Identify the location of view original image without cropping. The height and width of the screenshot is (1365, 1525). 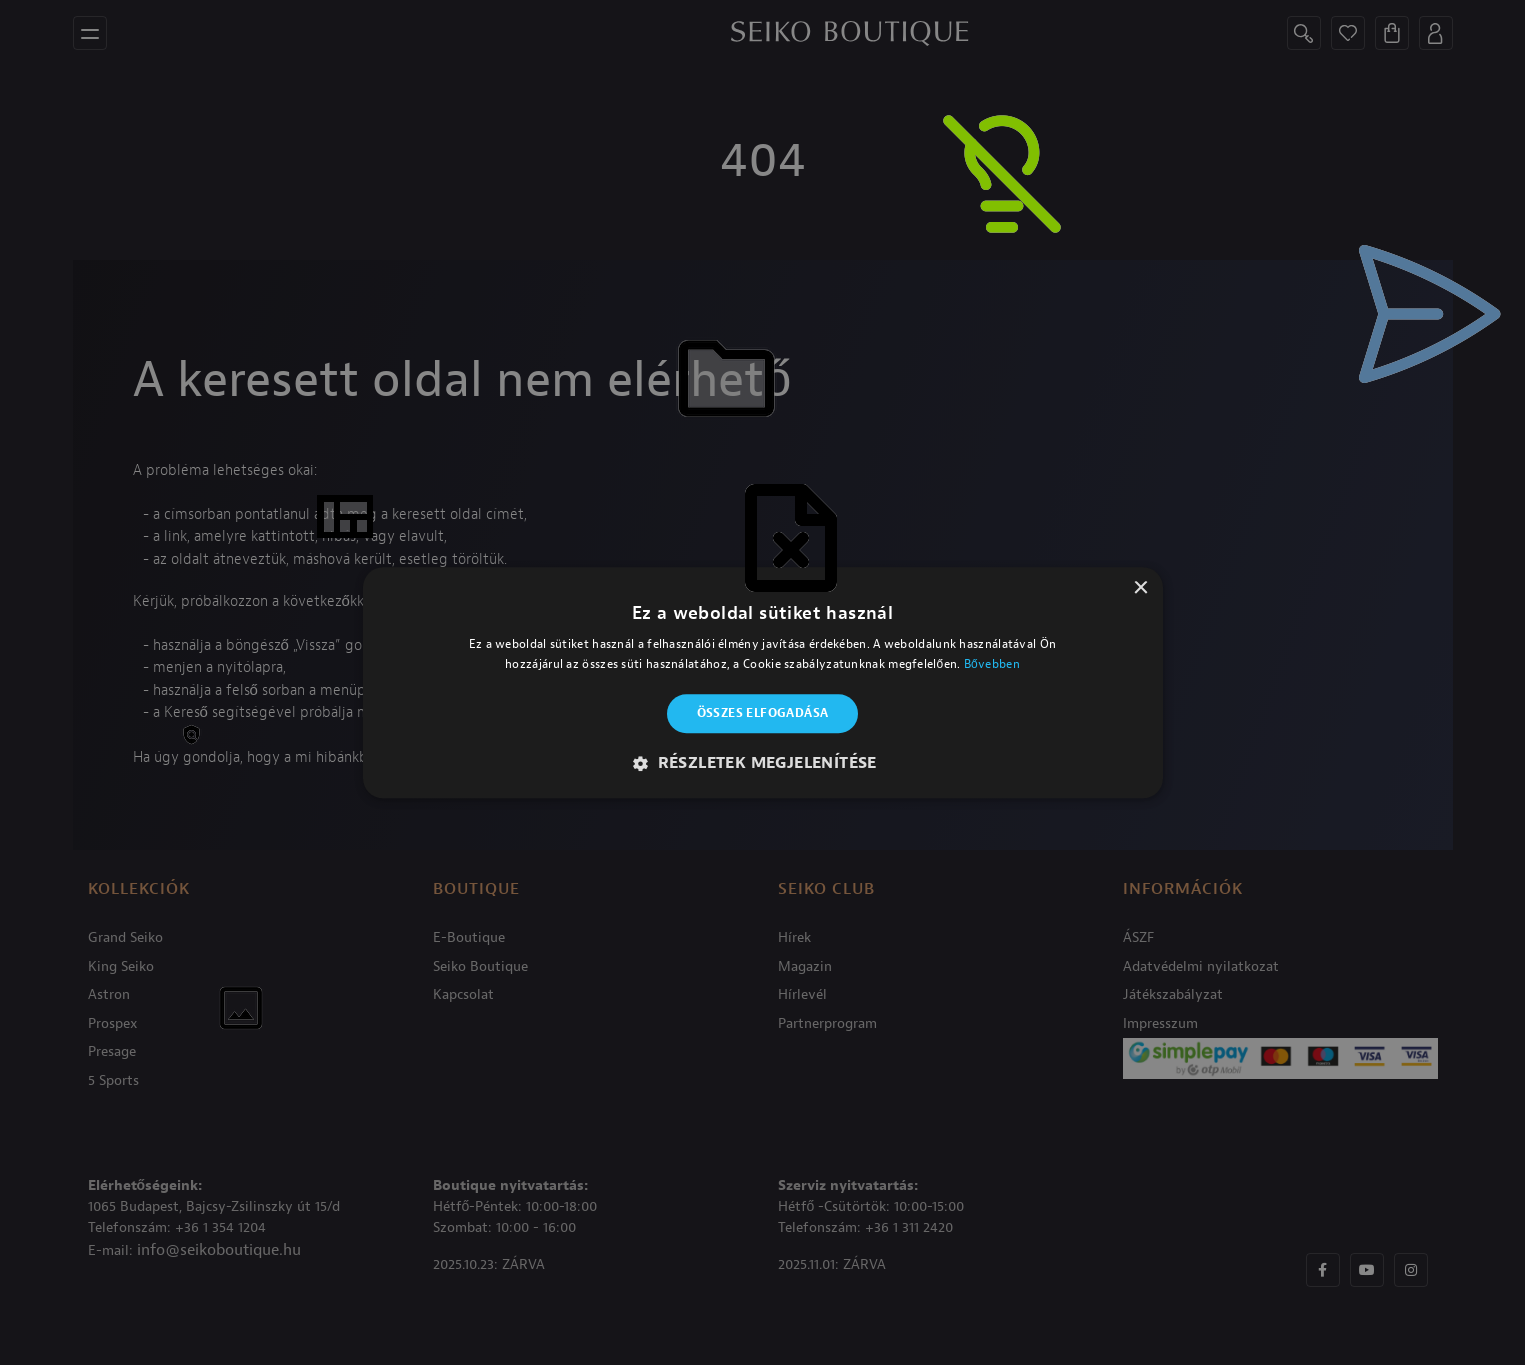
(241, 1008).